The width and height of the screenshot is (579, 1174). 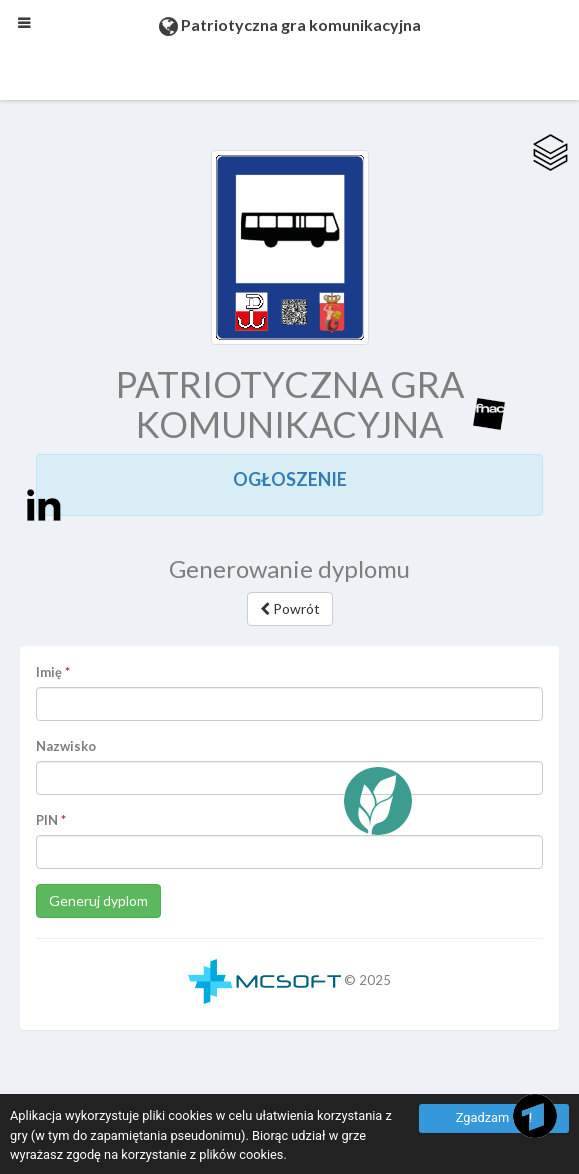 What do you see at coordinates (378, 801) in the screenshot?
I see `rye package manager logo` at bounding box center [378, 801].